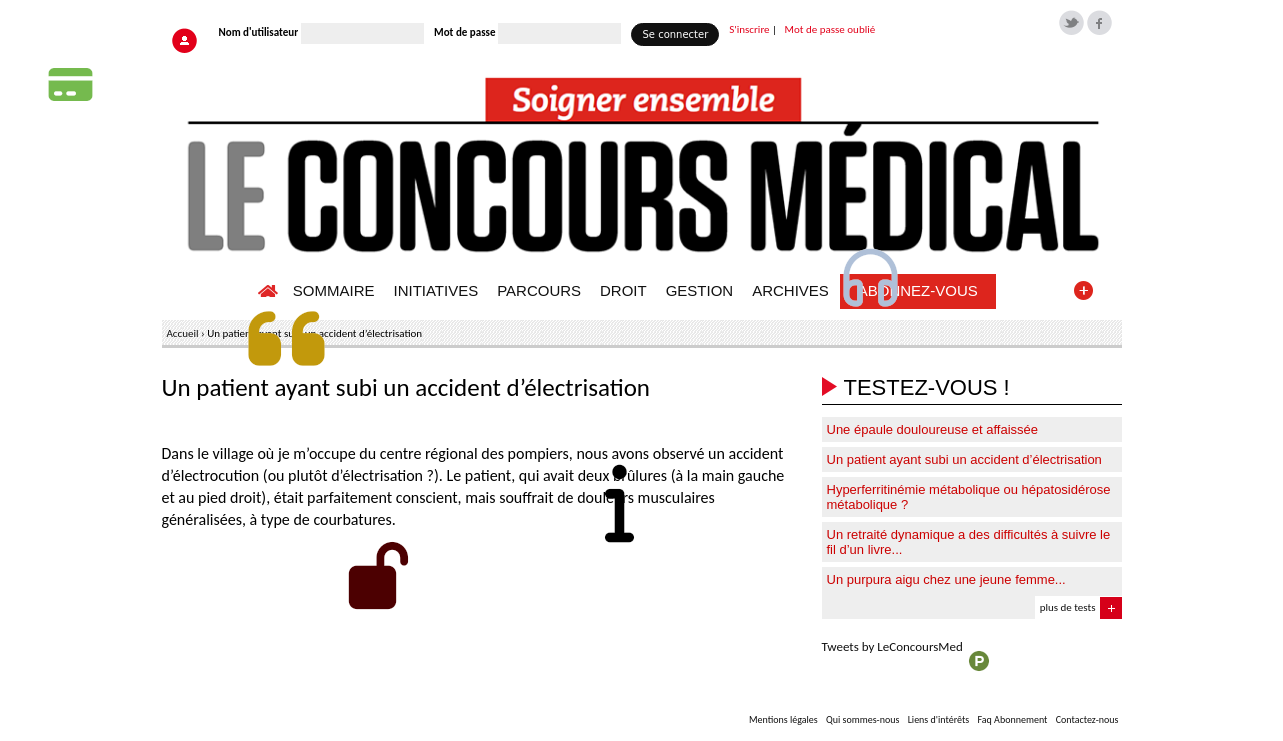 The width and height of the screenshot is (1283, 741). Describe the element at coordinates (870, 279) in the screenshot. I see `access audio or music playback` at that location.